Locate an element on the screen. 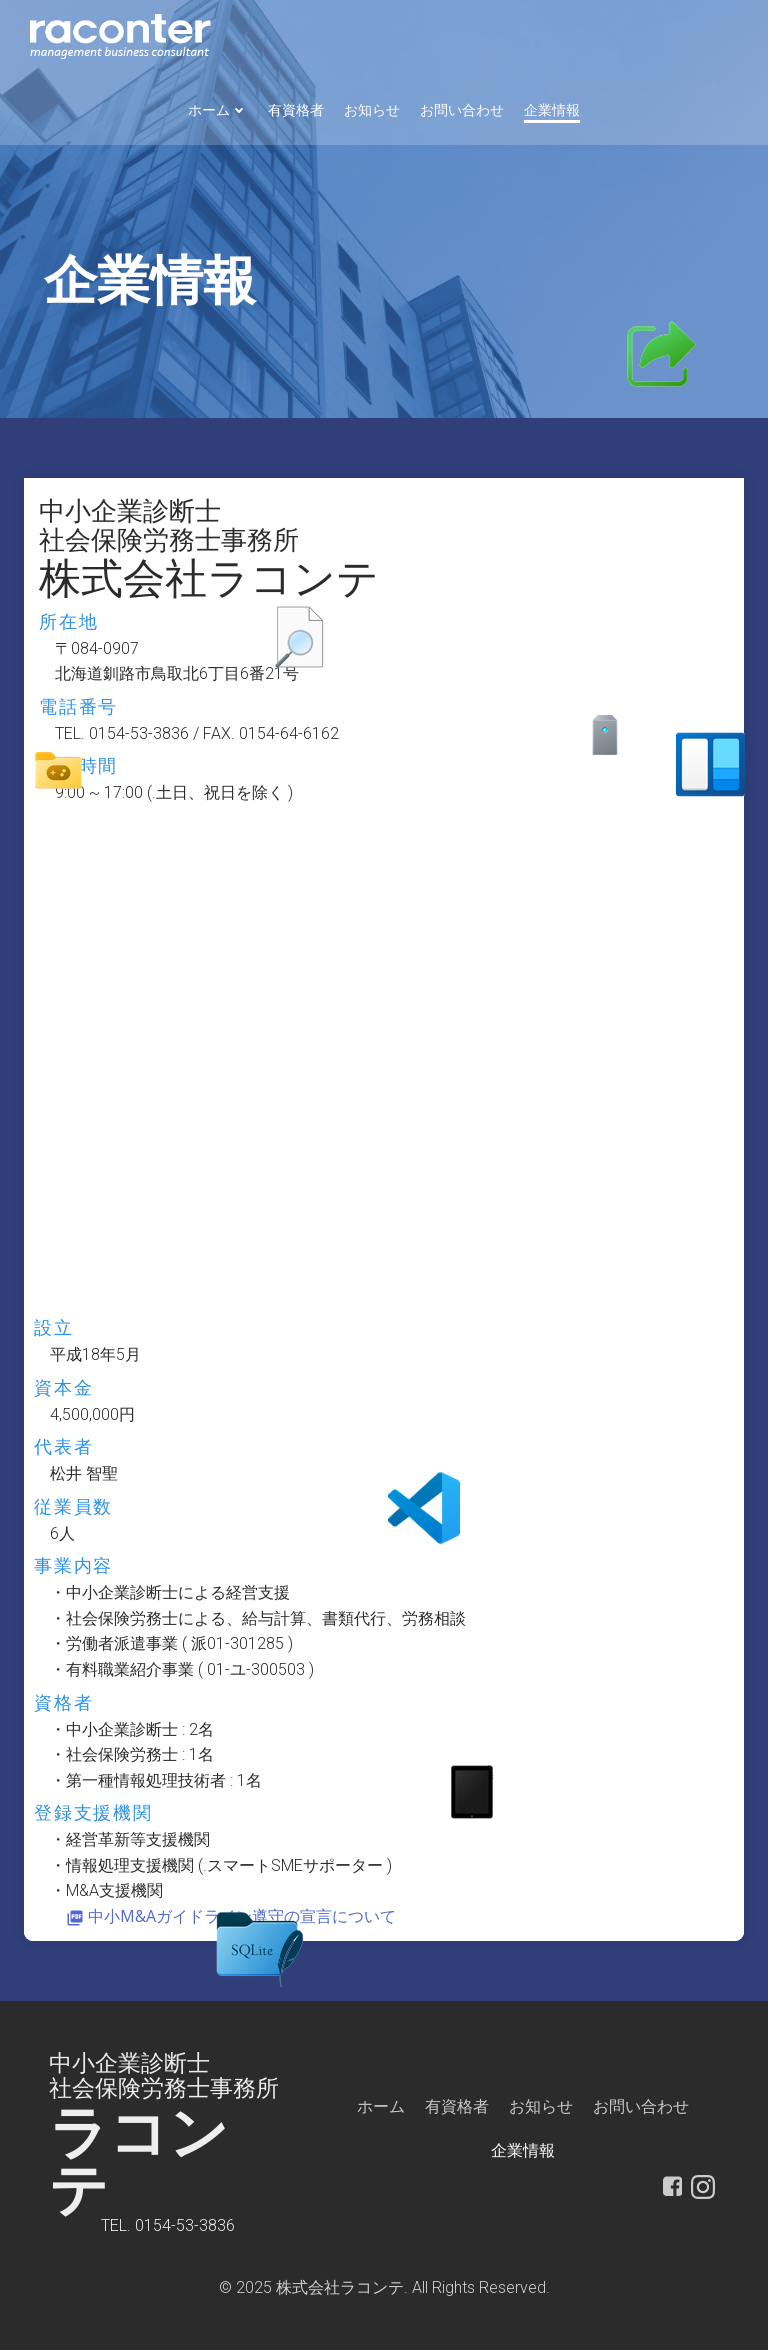  open folder containing SQLite database files is located at coordinates (257, 1946).